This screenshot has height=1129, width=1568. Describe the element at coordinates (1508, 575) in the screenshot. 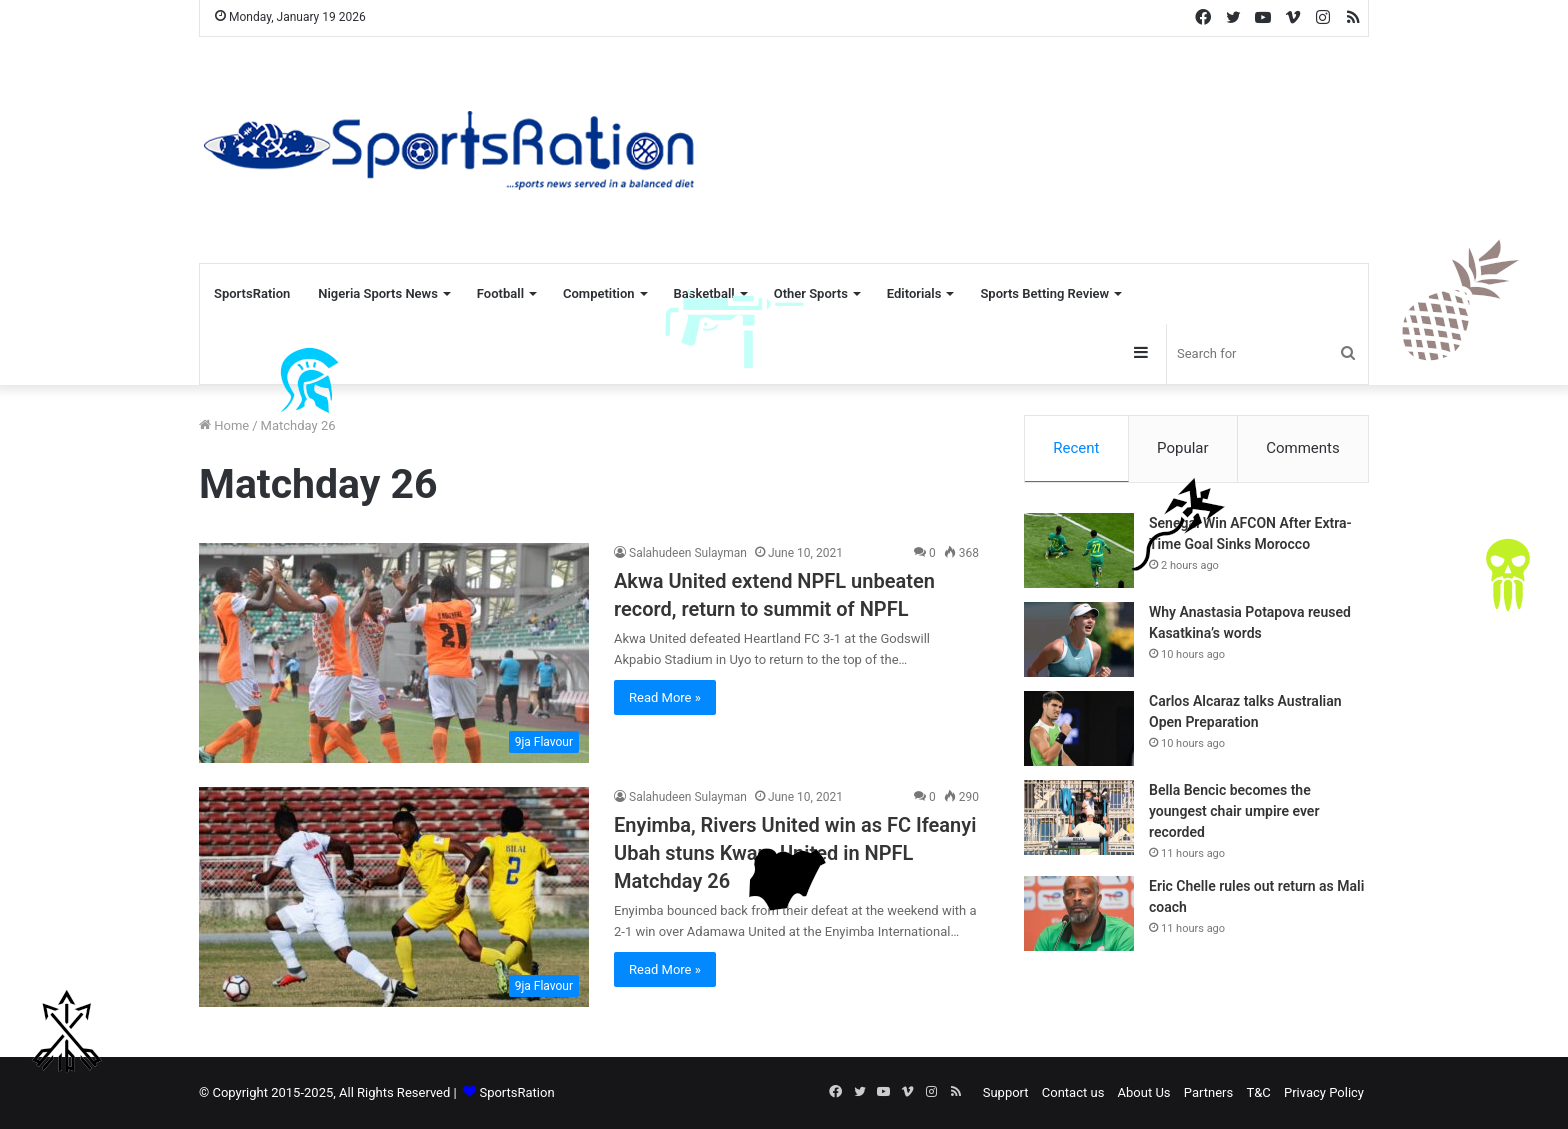

I see `indicates danger or deadly hazard in game` at that location.